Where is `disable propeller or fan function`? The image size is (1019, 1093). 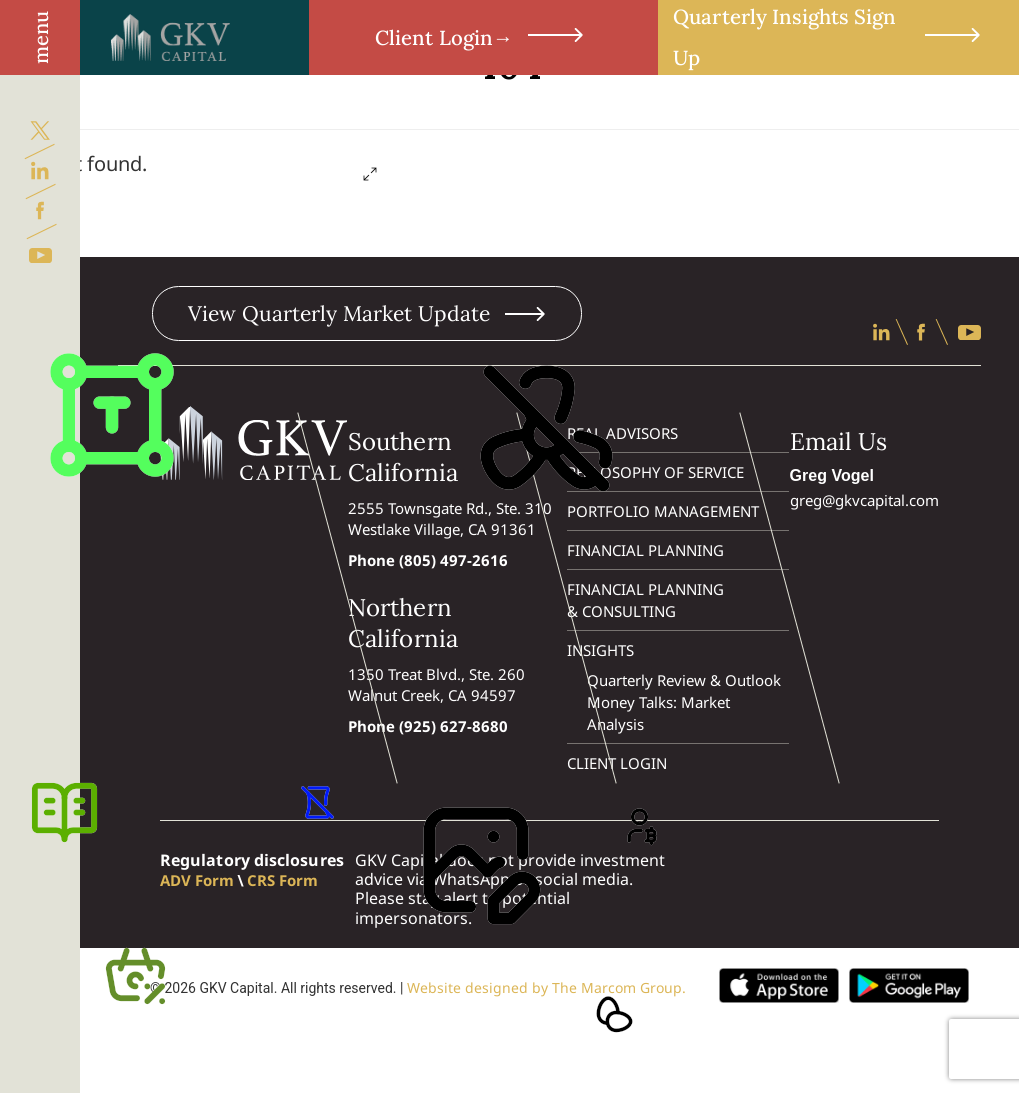
disable propeller or fan function is located at coordinates (546, 428).